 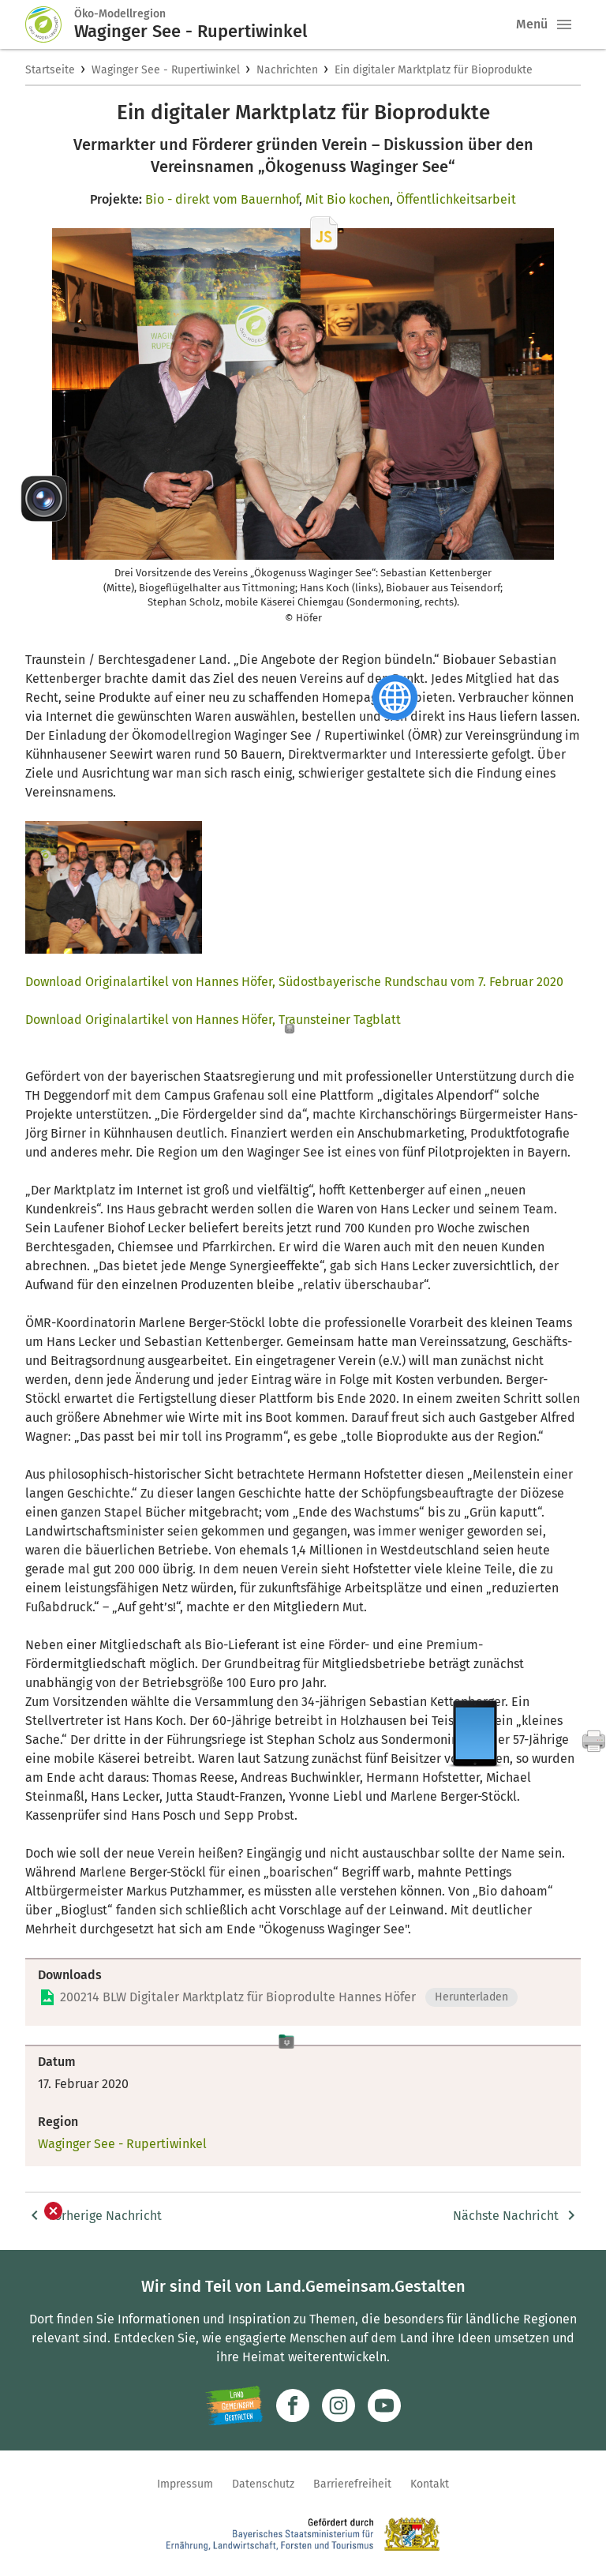 What do you see at coordinates (286, 2042) in the screenshot?
I see `open your Dropbox synced folder` at bounding box center [286, 2042].